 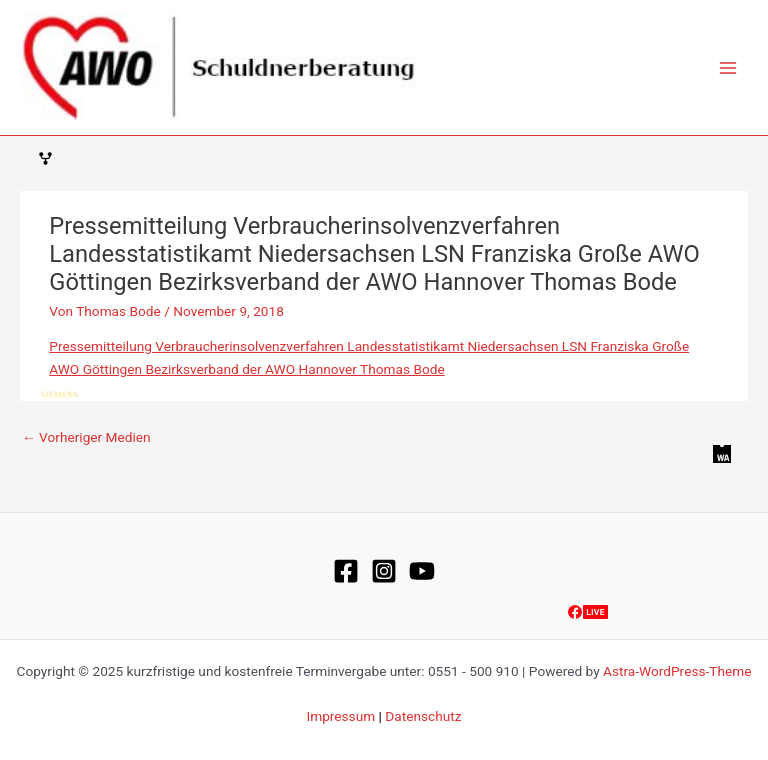 What do you see at coordinates (45, 158) in the screenshot?
I see `fork a repository` at bounding box center [45, 158].